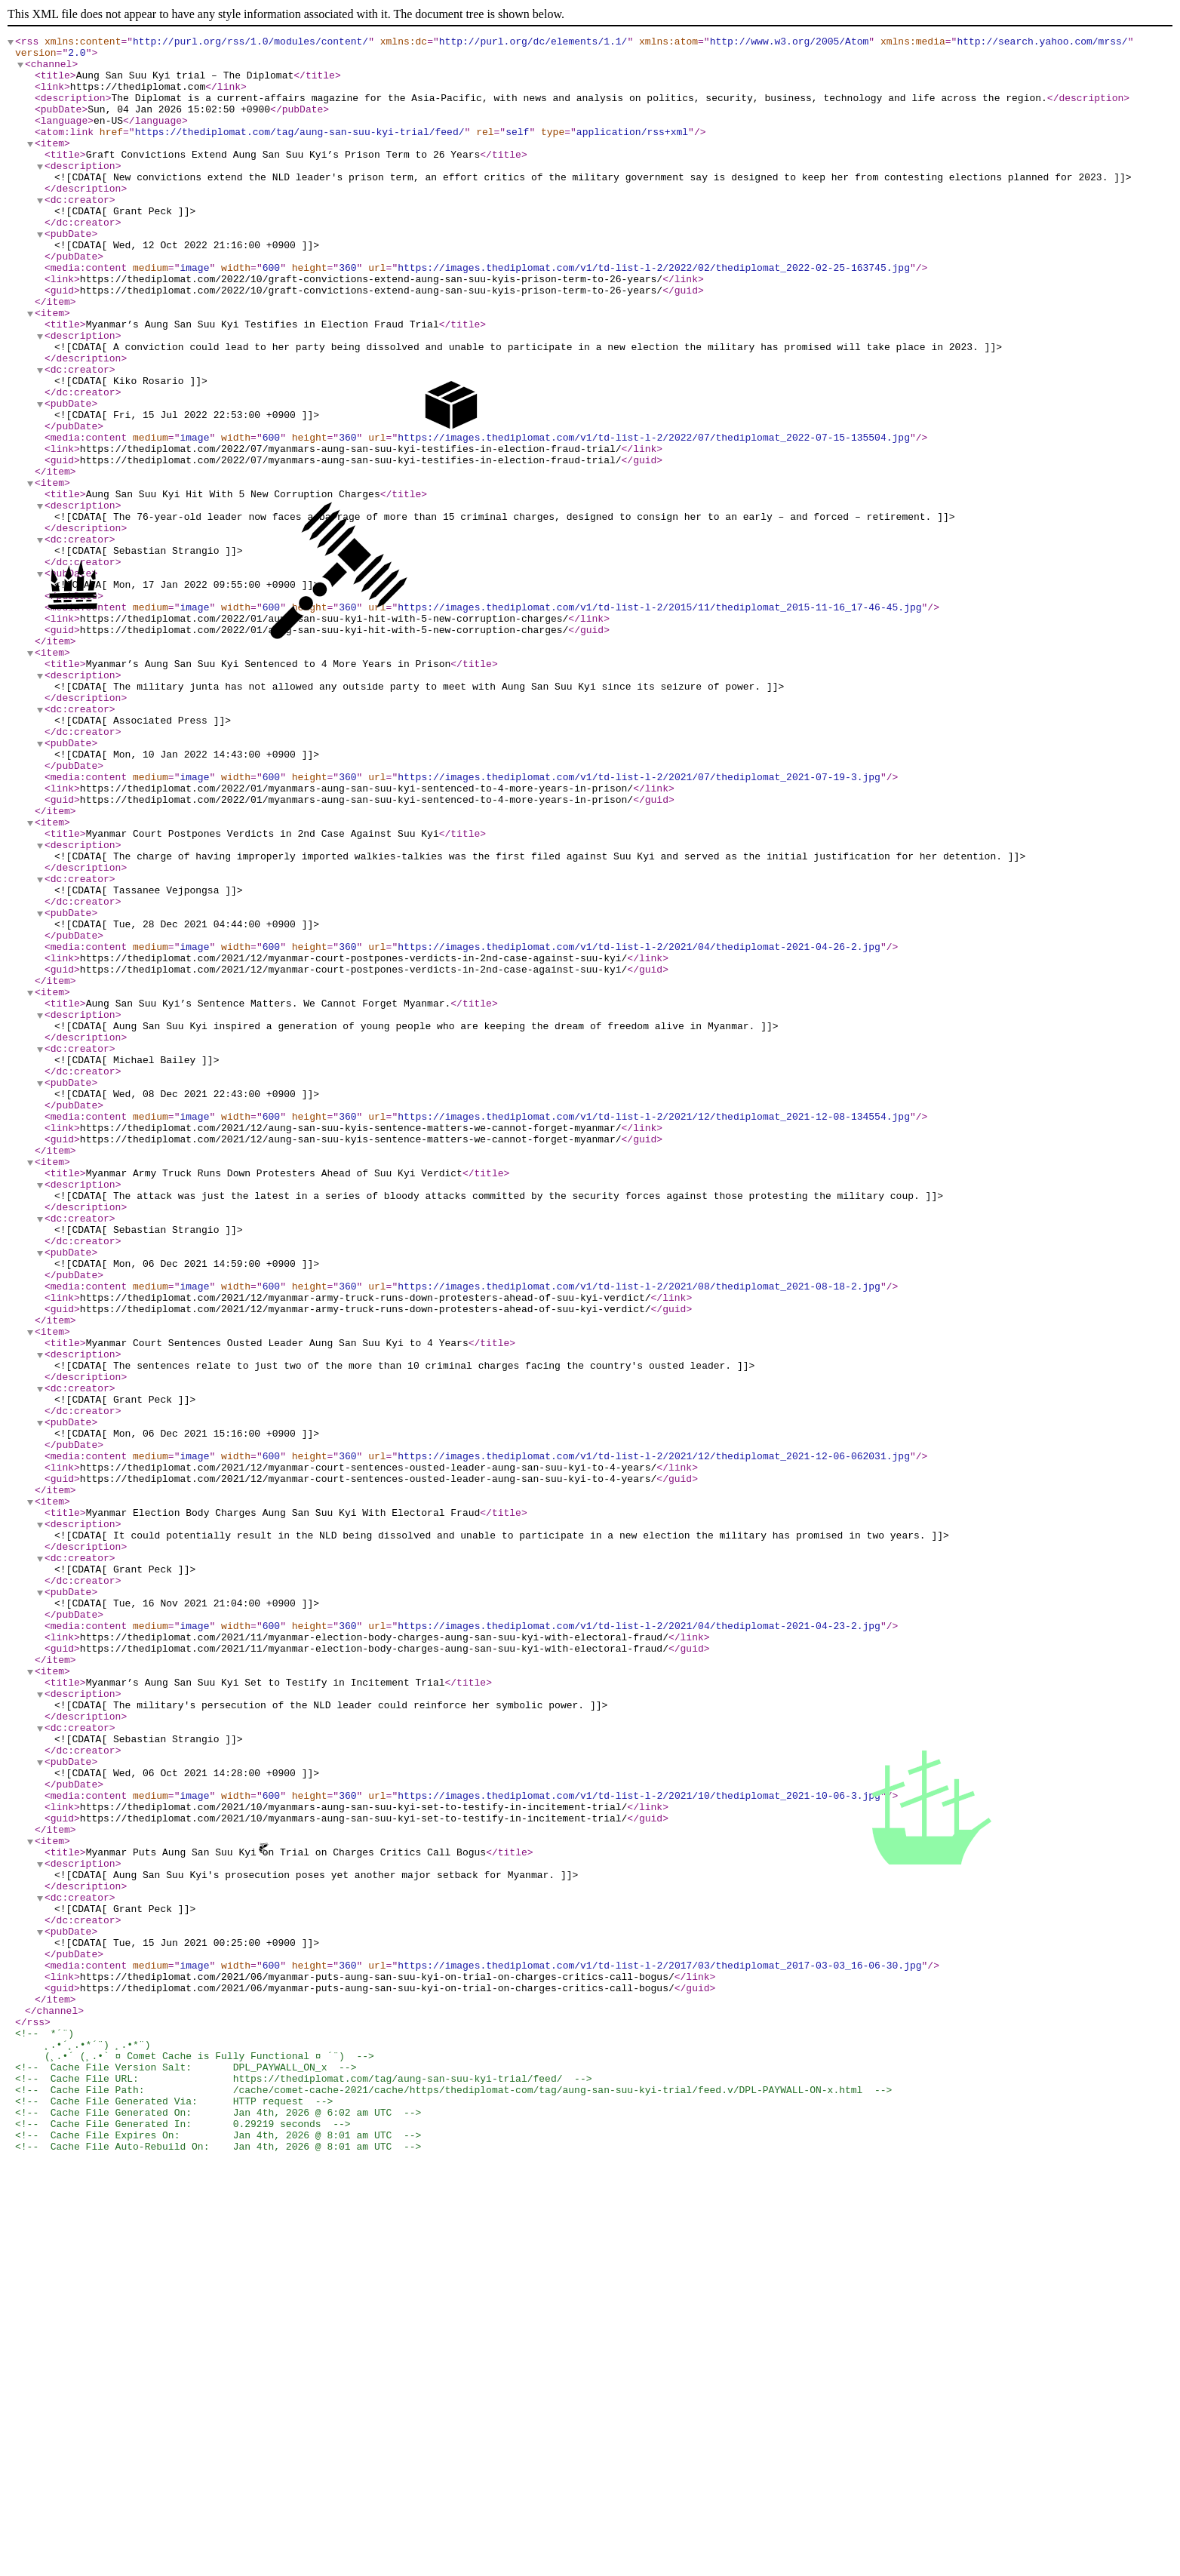 Image resolution: width=1180 pixels, height=2576 pixels. I want to click on access naval or ship-related game content, so click(930, 1810).